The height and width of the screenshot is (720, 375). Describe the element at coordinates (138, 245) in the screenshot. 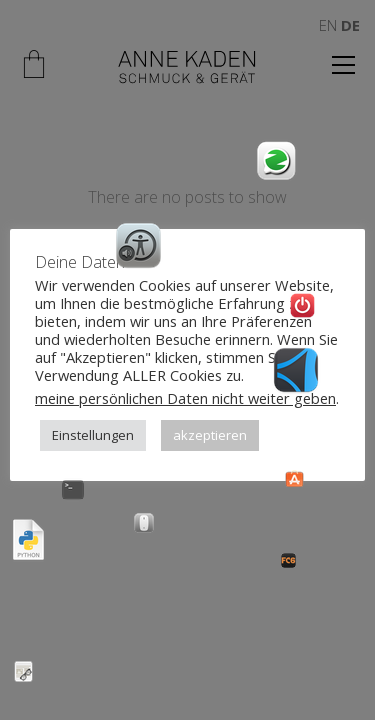

I see `open VoiceOver accessibility utility` at that location.